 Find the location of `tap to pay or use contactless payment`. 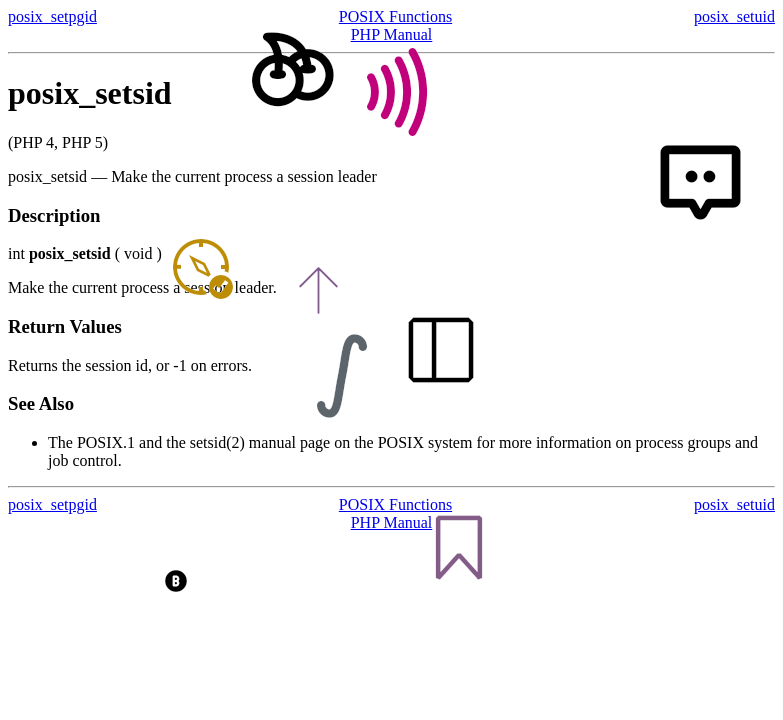

tap to pay or use contactless payment is located at coordinates (395, 92).